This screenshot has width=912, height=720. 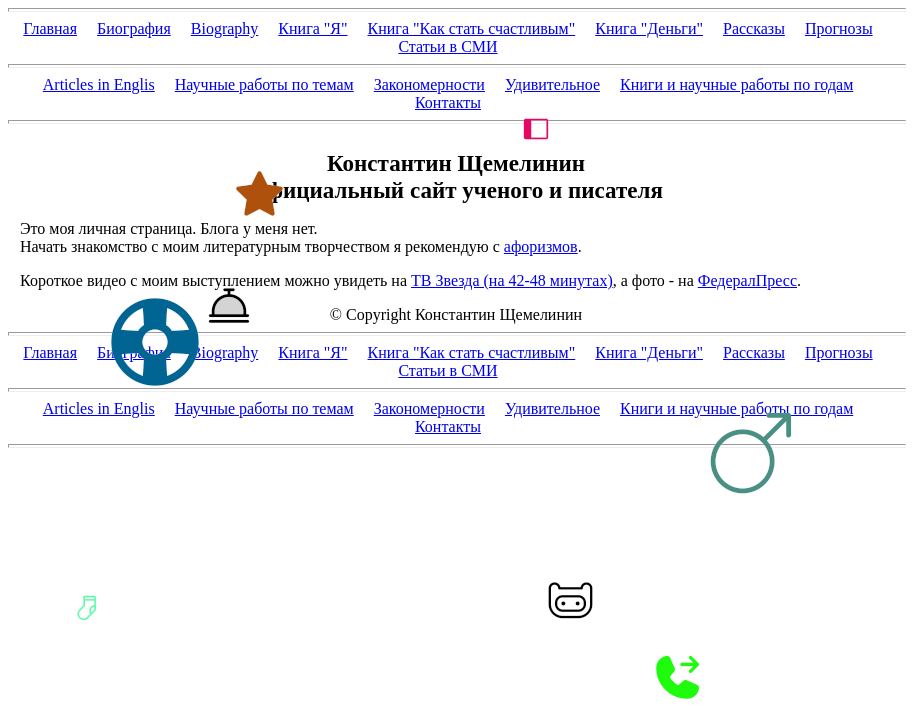 What do you see at coordinates (259, 194) in the screenshot?
I see `add to favorites` at bounding box center [259, 194].